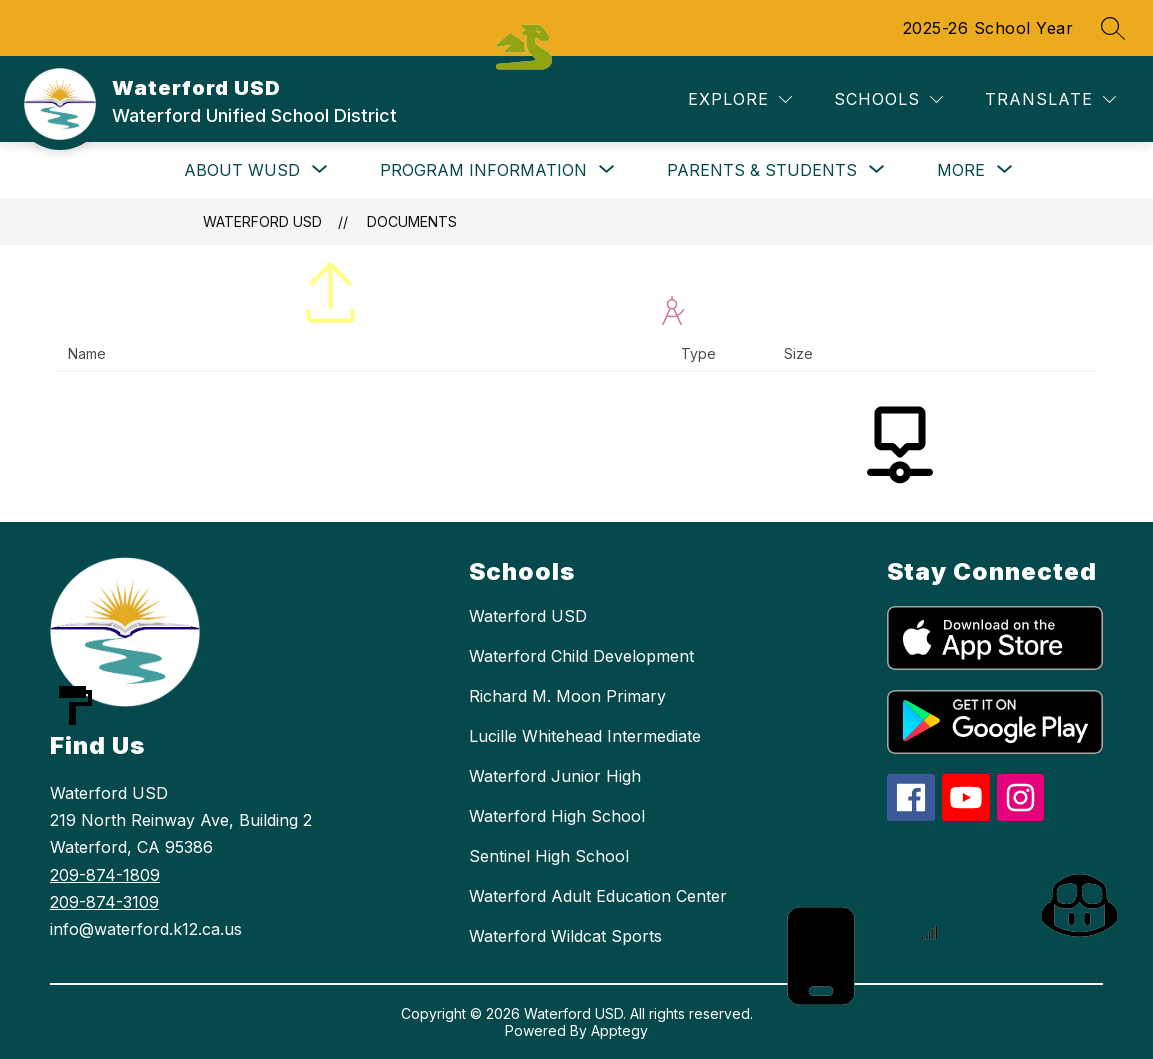 The height and width of the screenshot is (1059, 1153). I want to click on upload a file or document, so click(330, 292).